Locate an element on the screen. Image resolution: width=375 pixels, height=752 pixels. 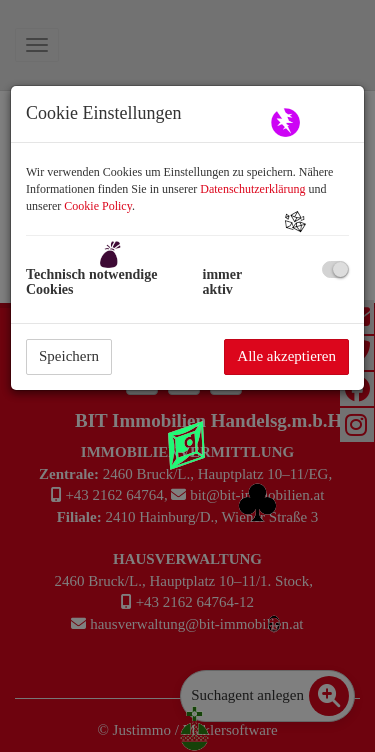
view your gem balance or currency is located at coordinates (295, 221).